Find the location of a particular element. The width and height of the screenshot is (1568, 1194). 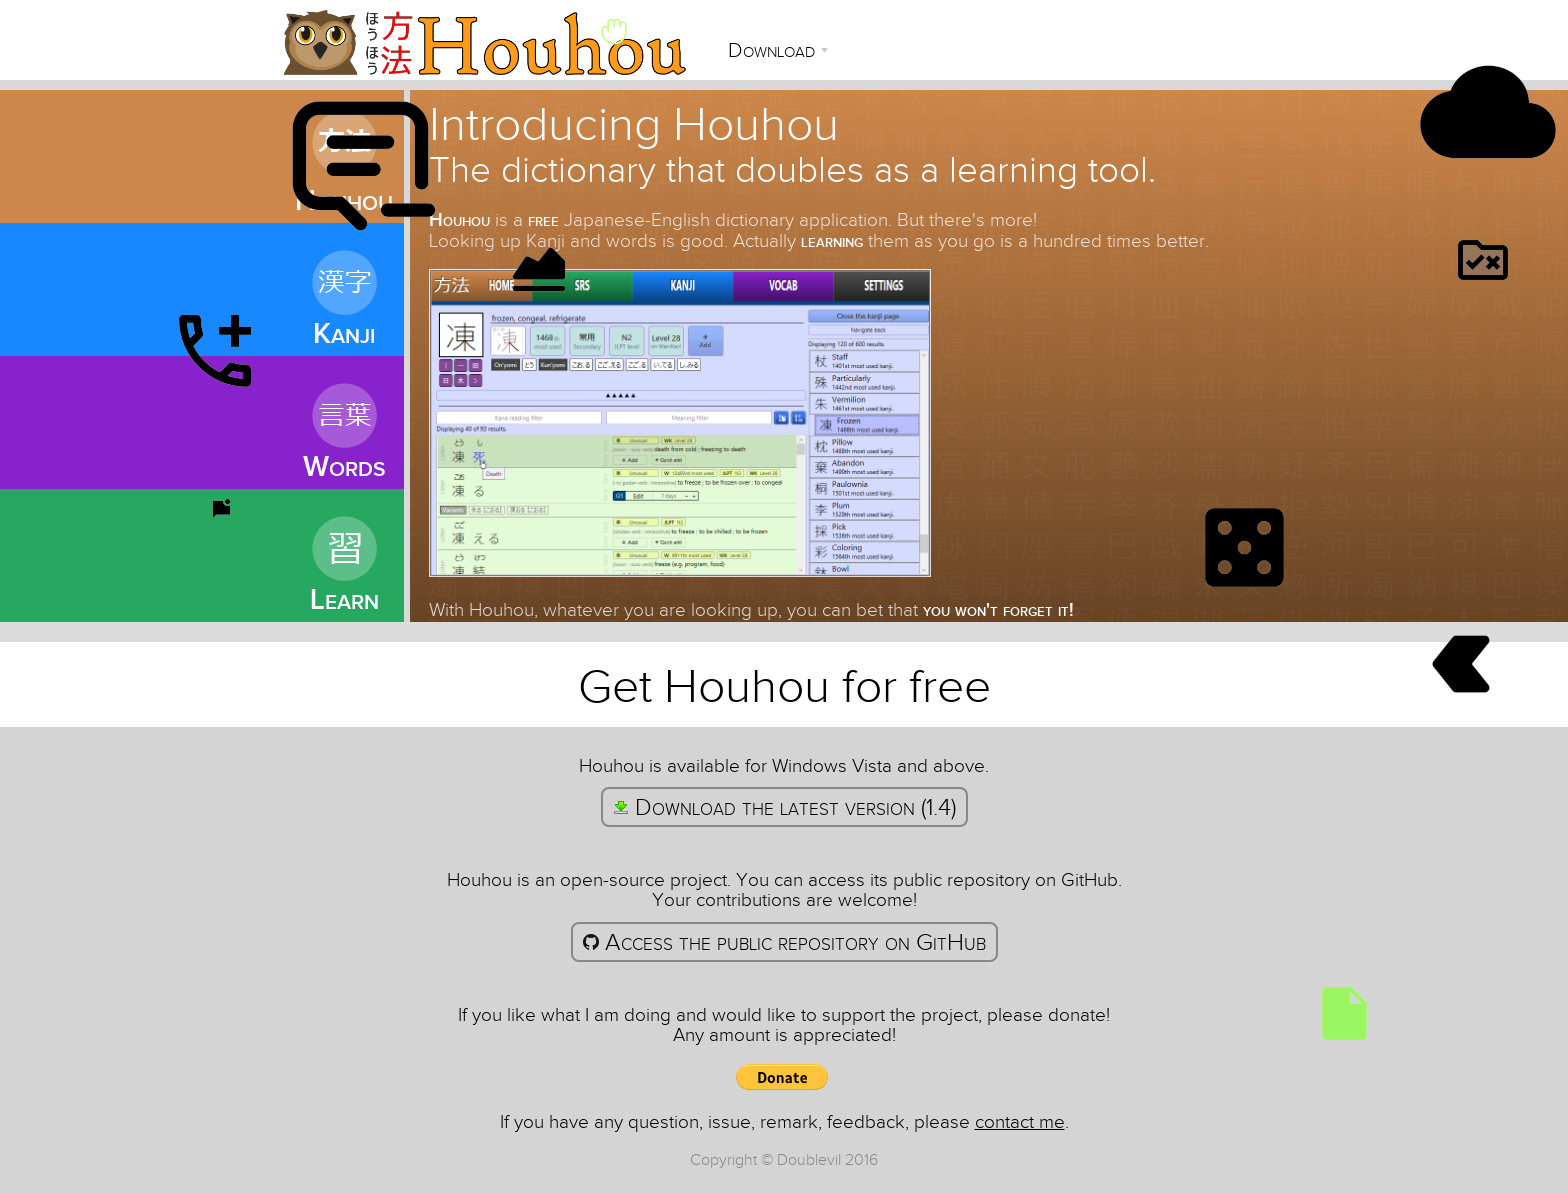

view or open a file is located at coordinates (1344, 1013).